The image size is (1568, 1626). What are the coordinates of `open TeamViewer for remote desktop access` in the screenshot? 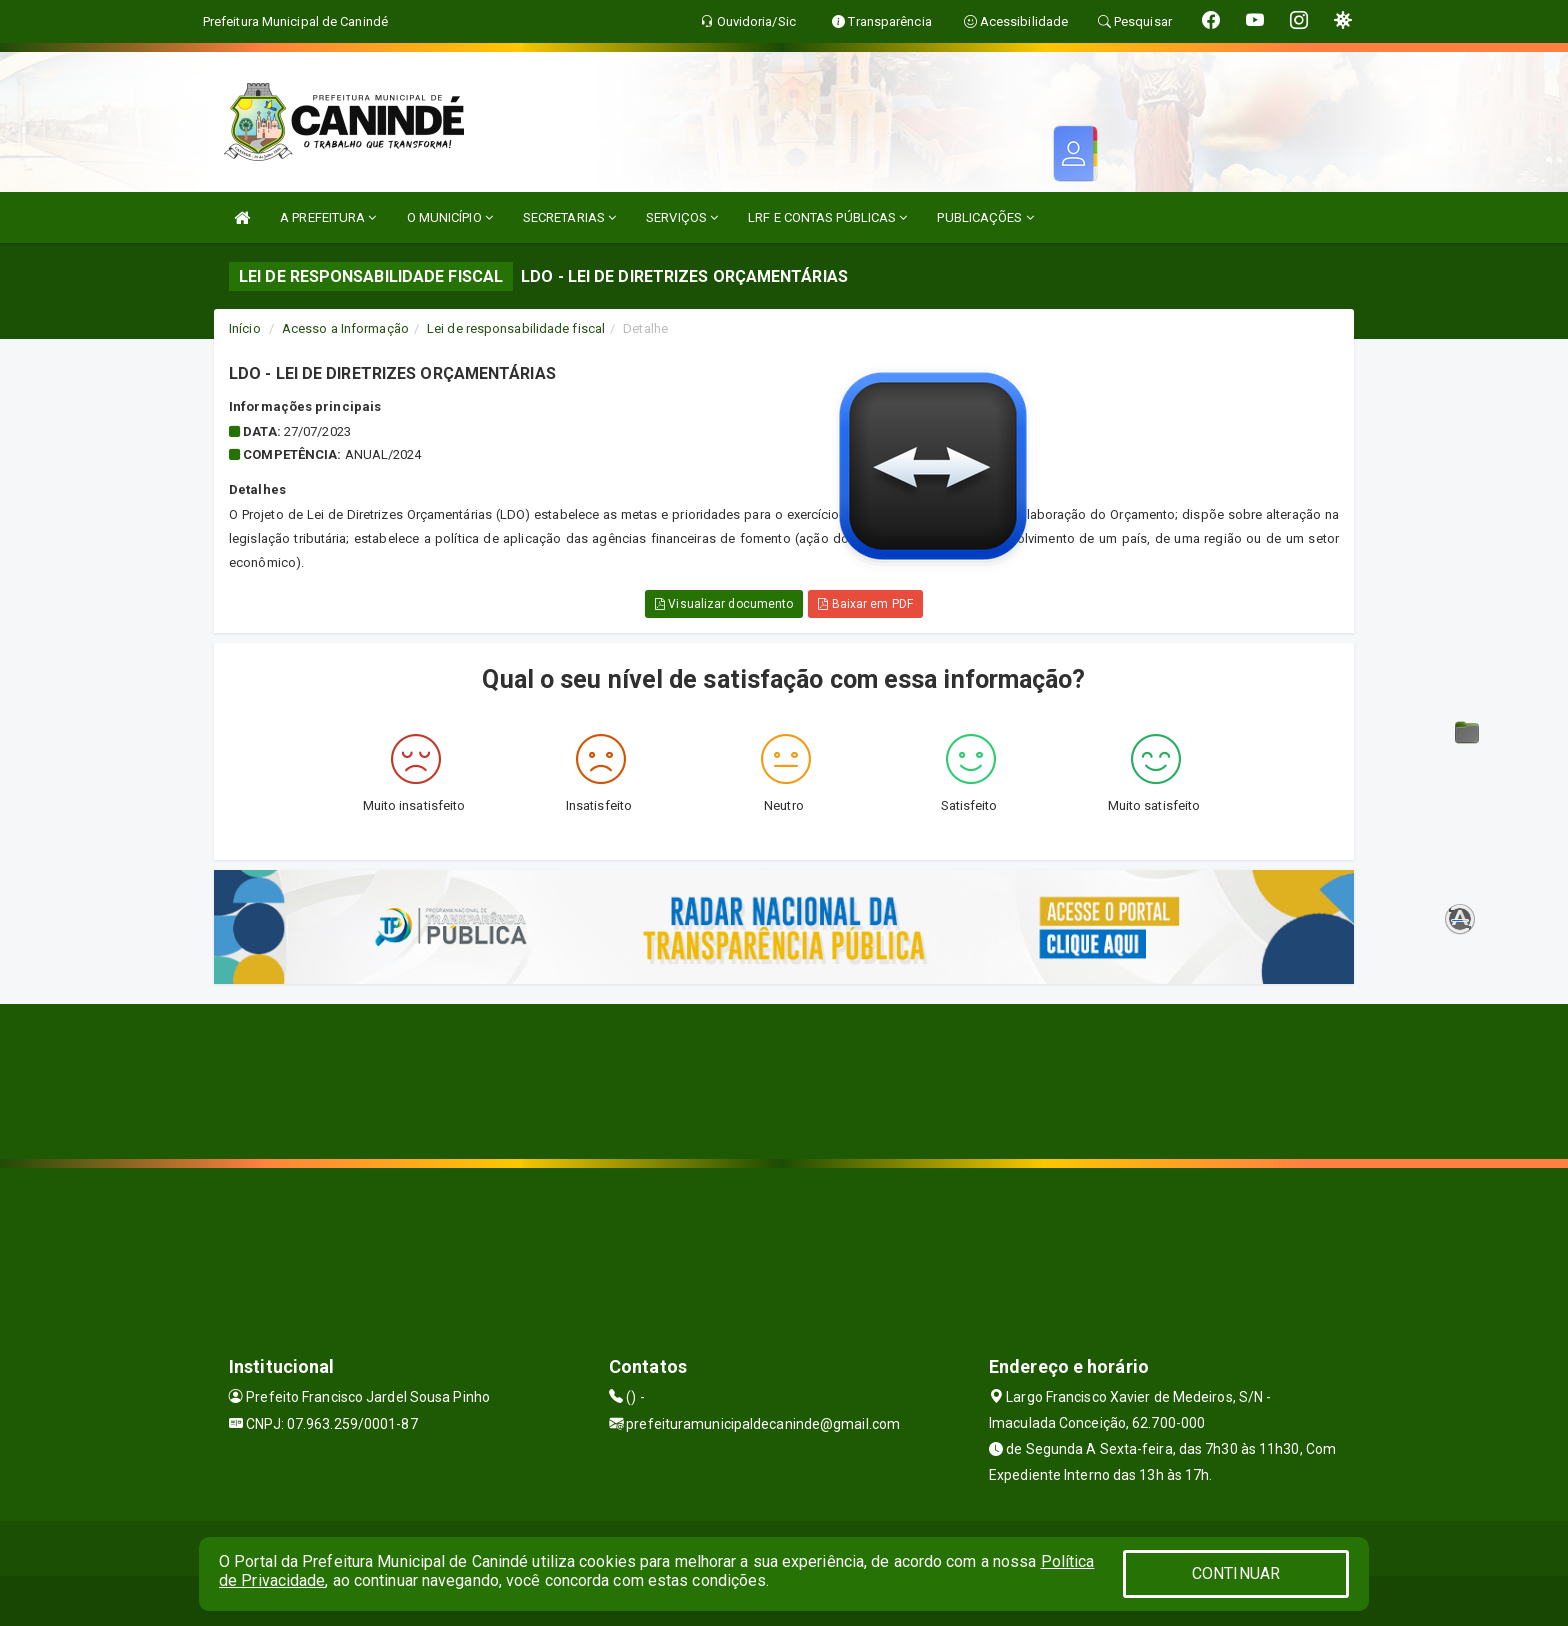 It's located at (933, 466).